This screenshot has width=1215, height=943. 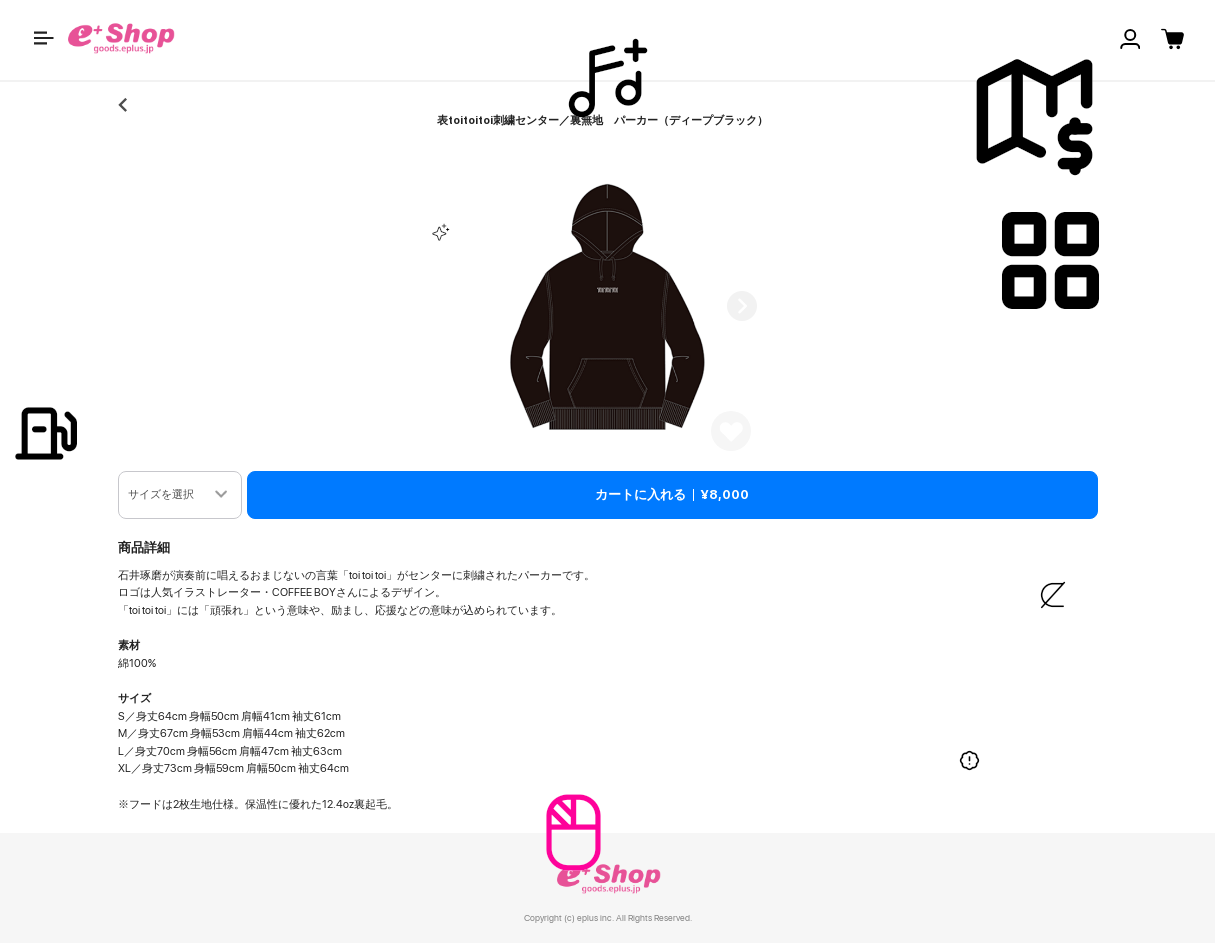 I want to click on open app grid or launcher, so click(x=1050, y=260).